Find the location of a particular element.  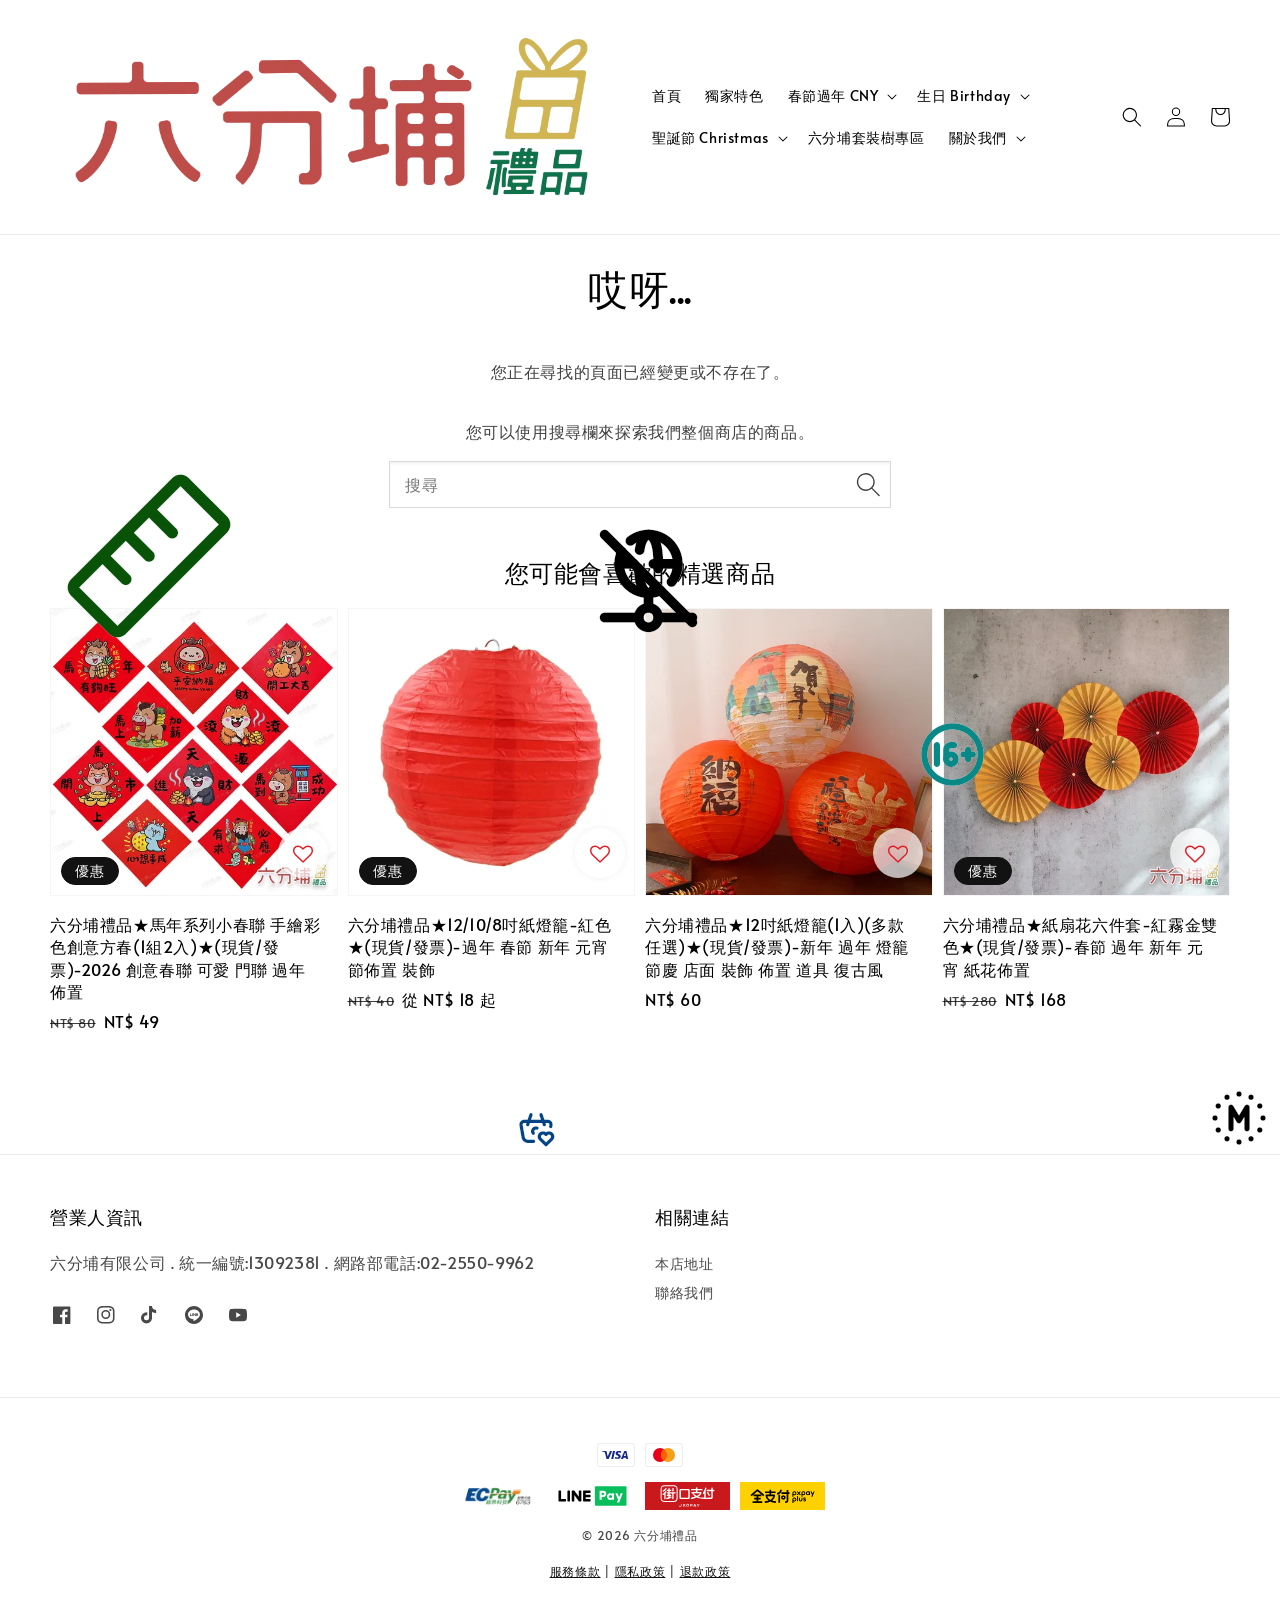

add item to favorites or wishlist is located at coordinates (536, 1128).